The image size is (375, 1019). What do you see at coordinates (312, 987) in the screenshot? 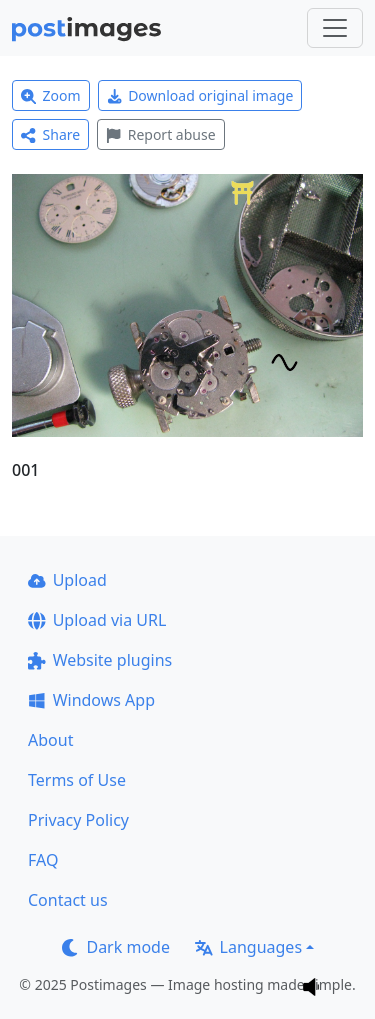
I see `adjust volume to low level` at bounding box center [312, 987].